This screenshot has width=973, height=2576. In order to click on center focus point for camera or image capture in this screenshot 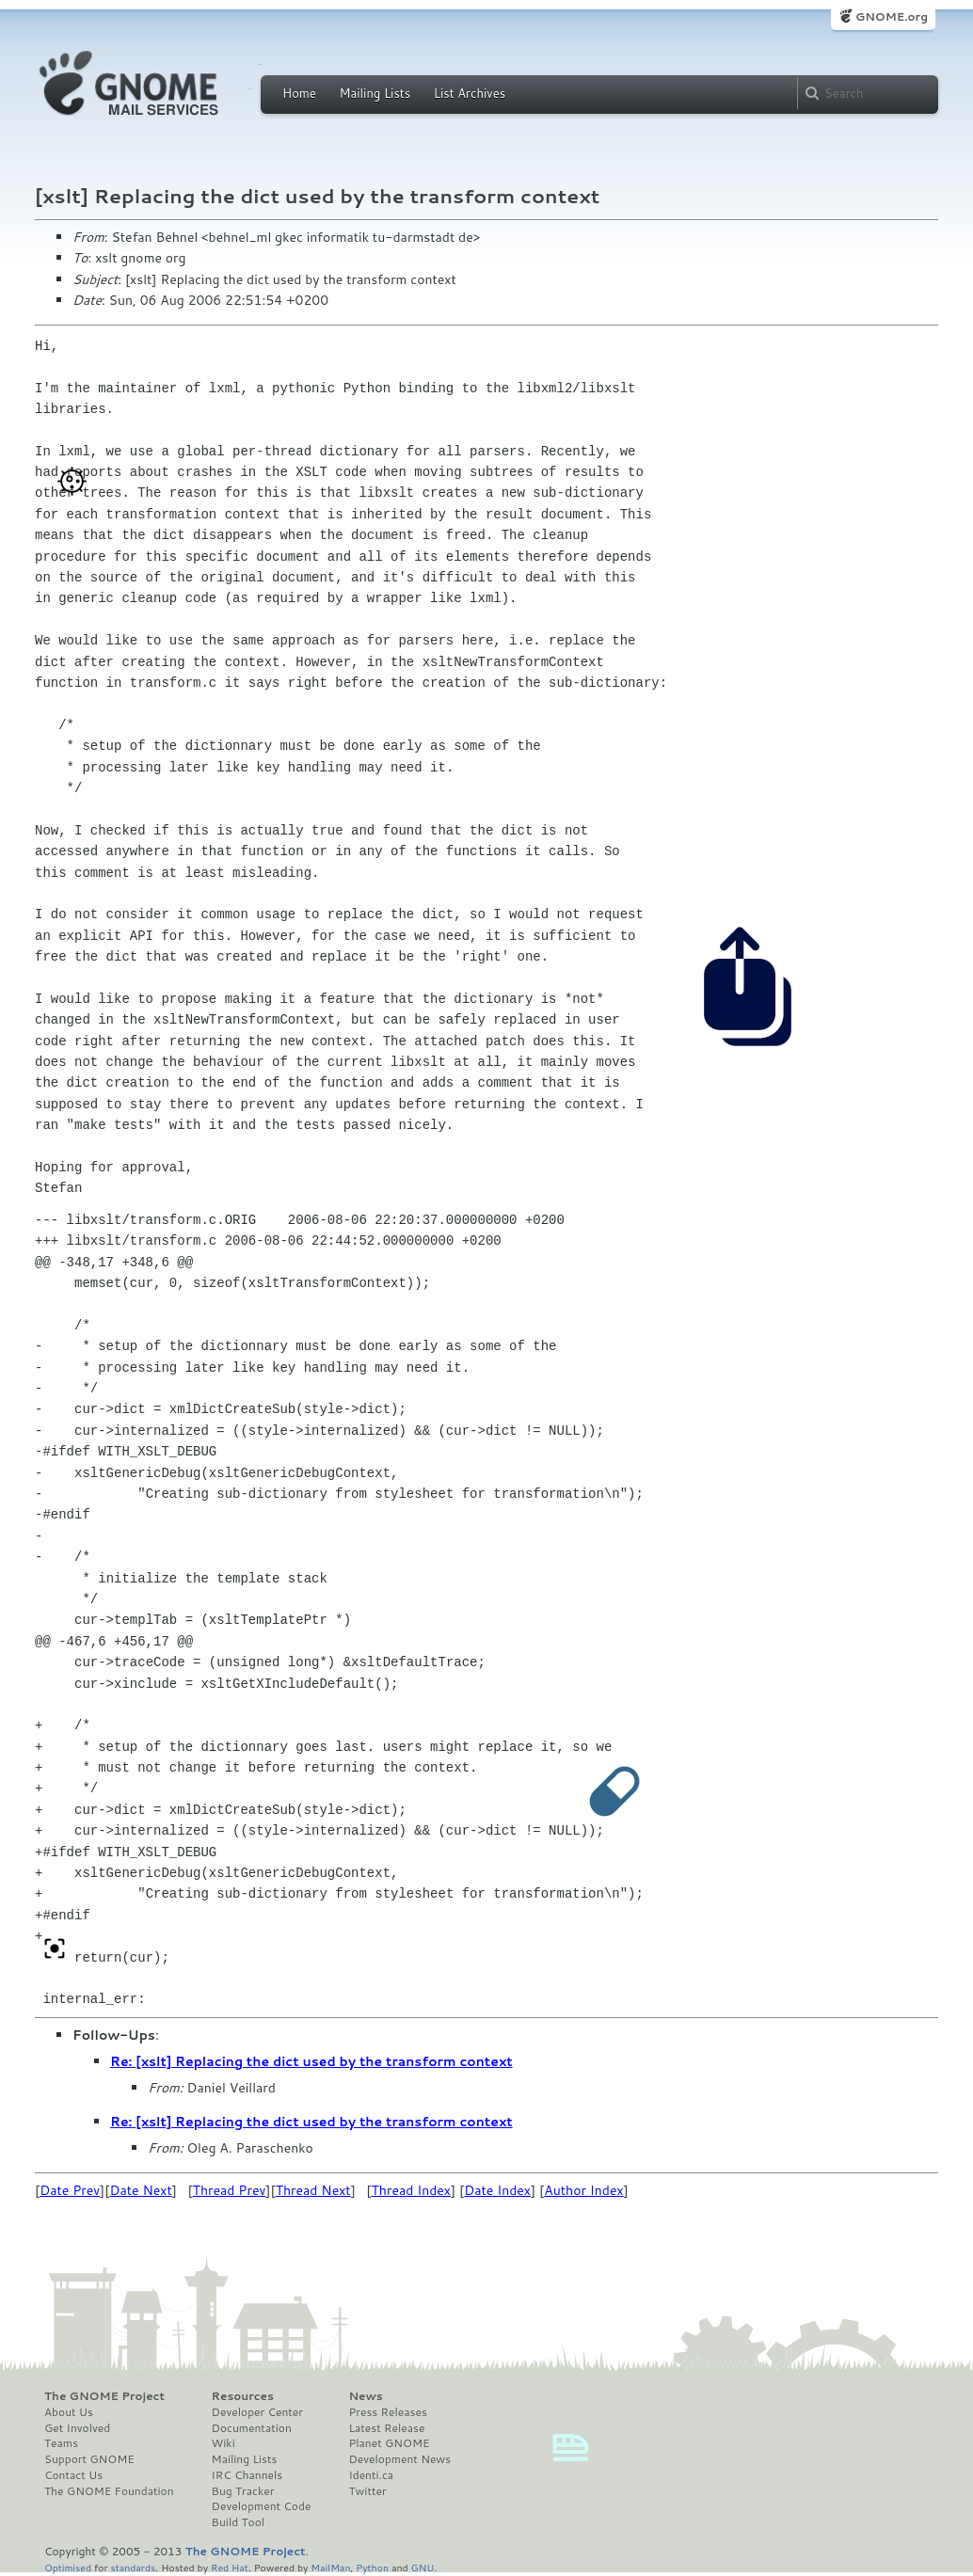, I will do `click(55, 1948)`.